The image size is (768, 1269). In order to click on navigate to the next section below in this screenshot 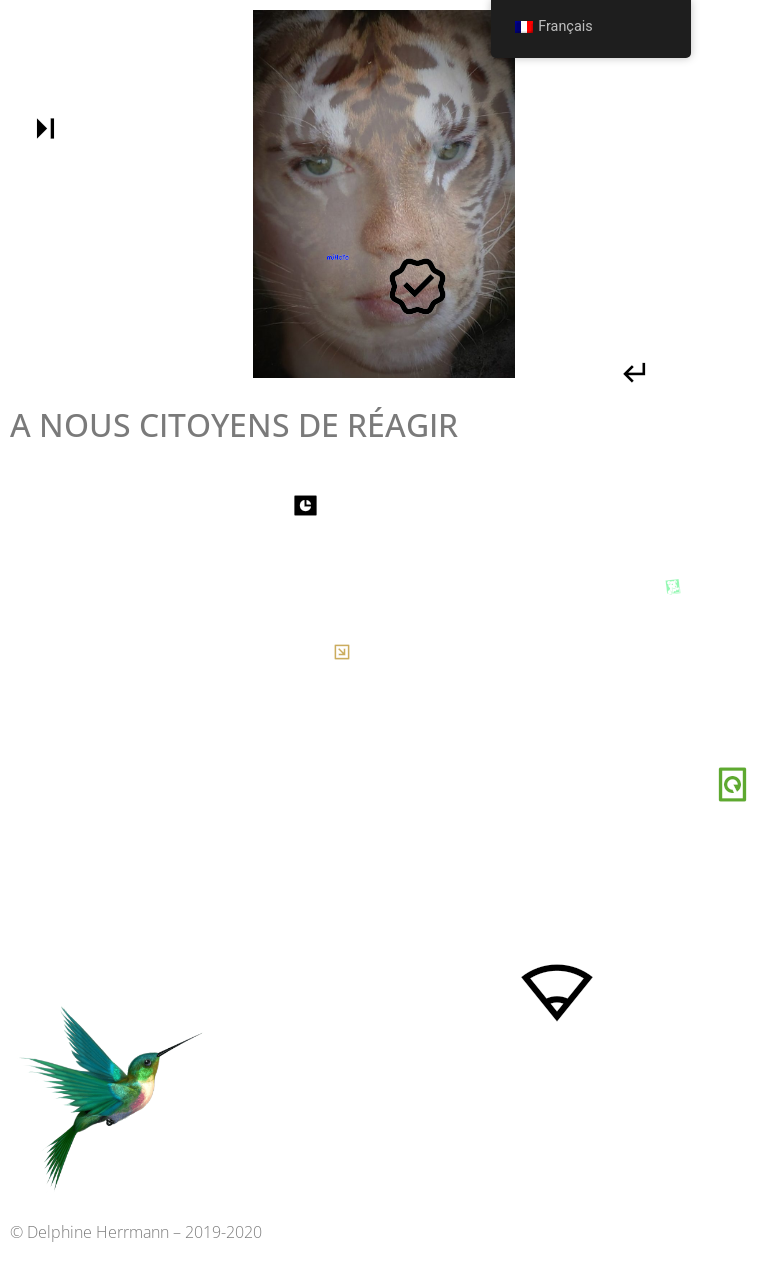, I will do `click(342, 652)`.